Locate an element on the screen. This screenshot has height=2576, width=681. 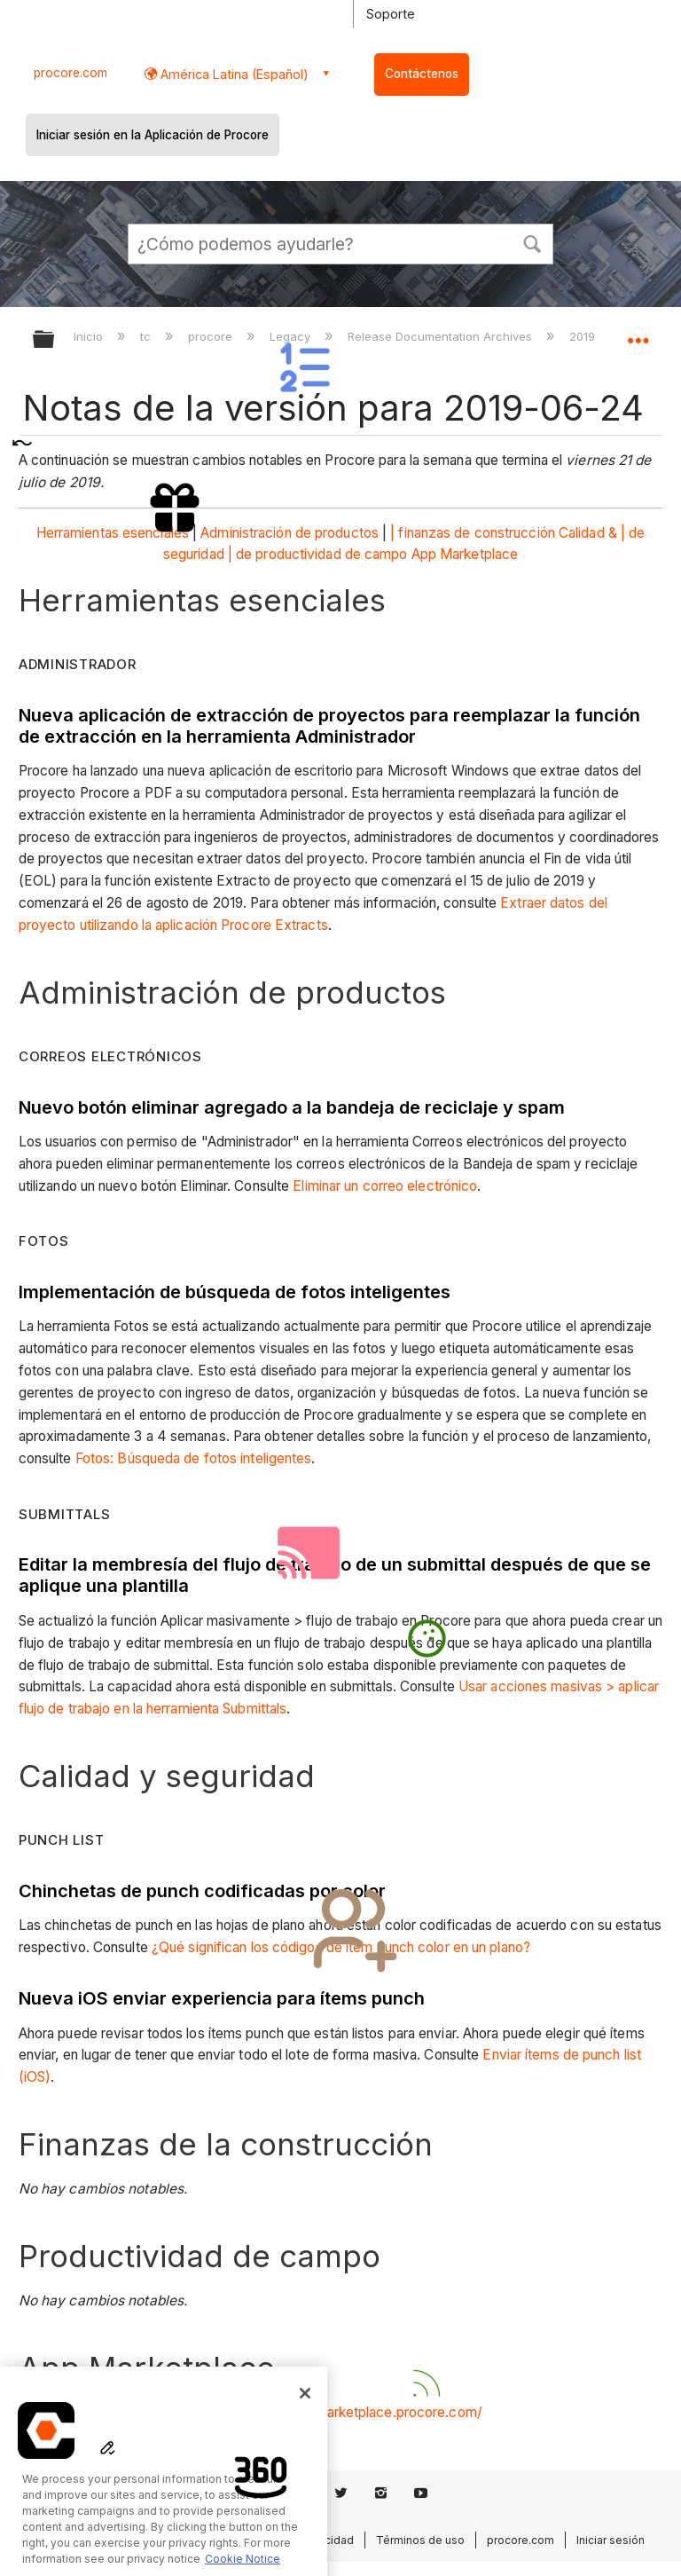
view or redeem a gift is located at coordinates (175, 508).